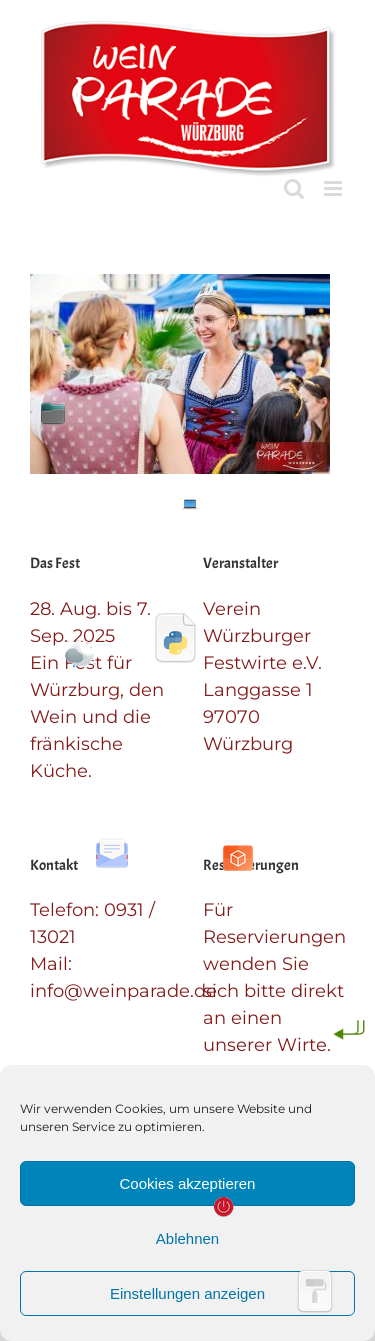  Describe the element at coordinates (238, 857) in the screenshot. I see `3D model file in STL binary format` at that location.